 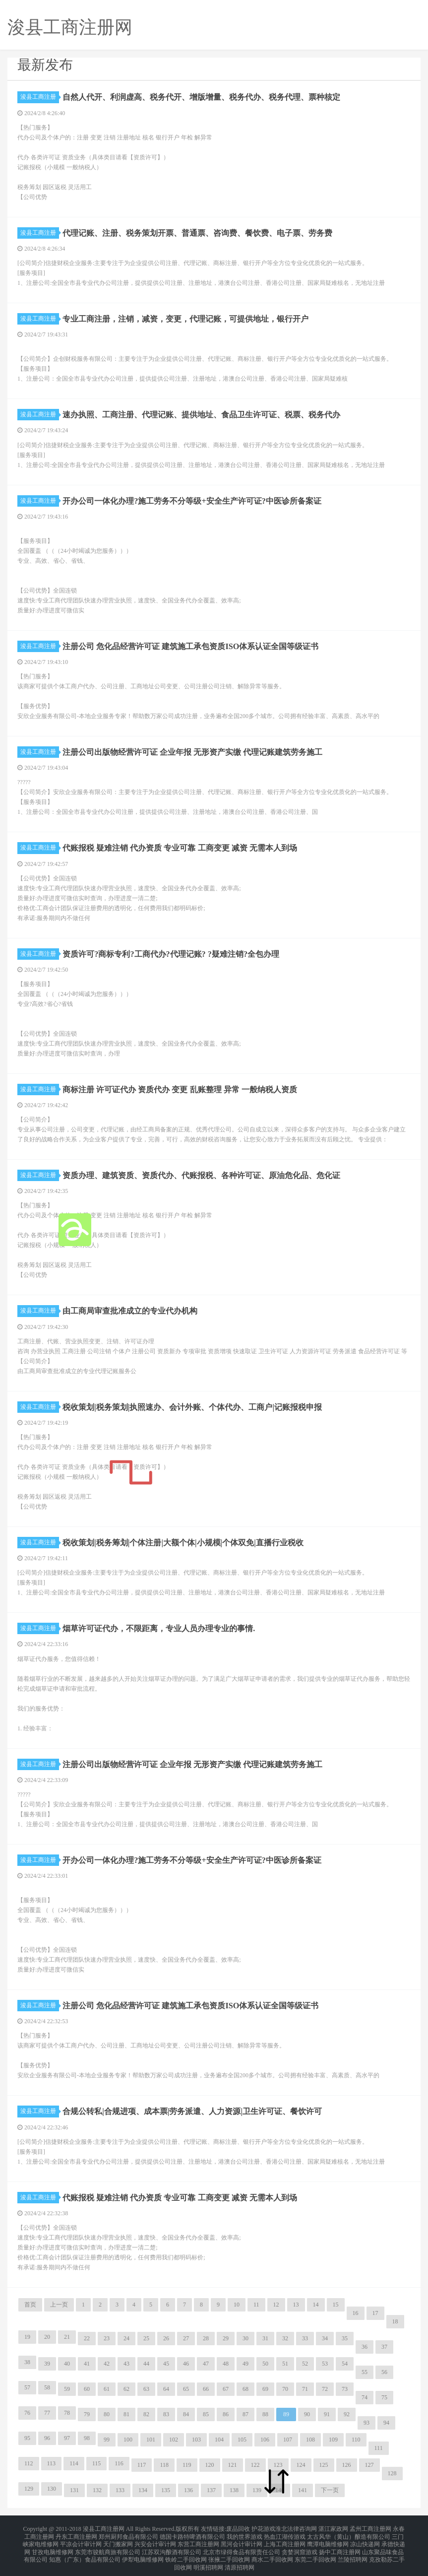 What do you see at coordinates (131, 1472) in the screenshot?
I see `toggle square wave audio signal` at bounding box center [131, 1472].